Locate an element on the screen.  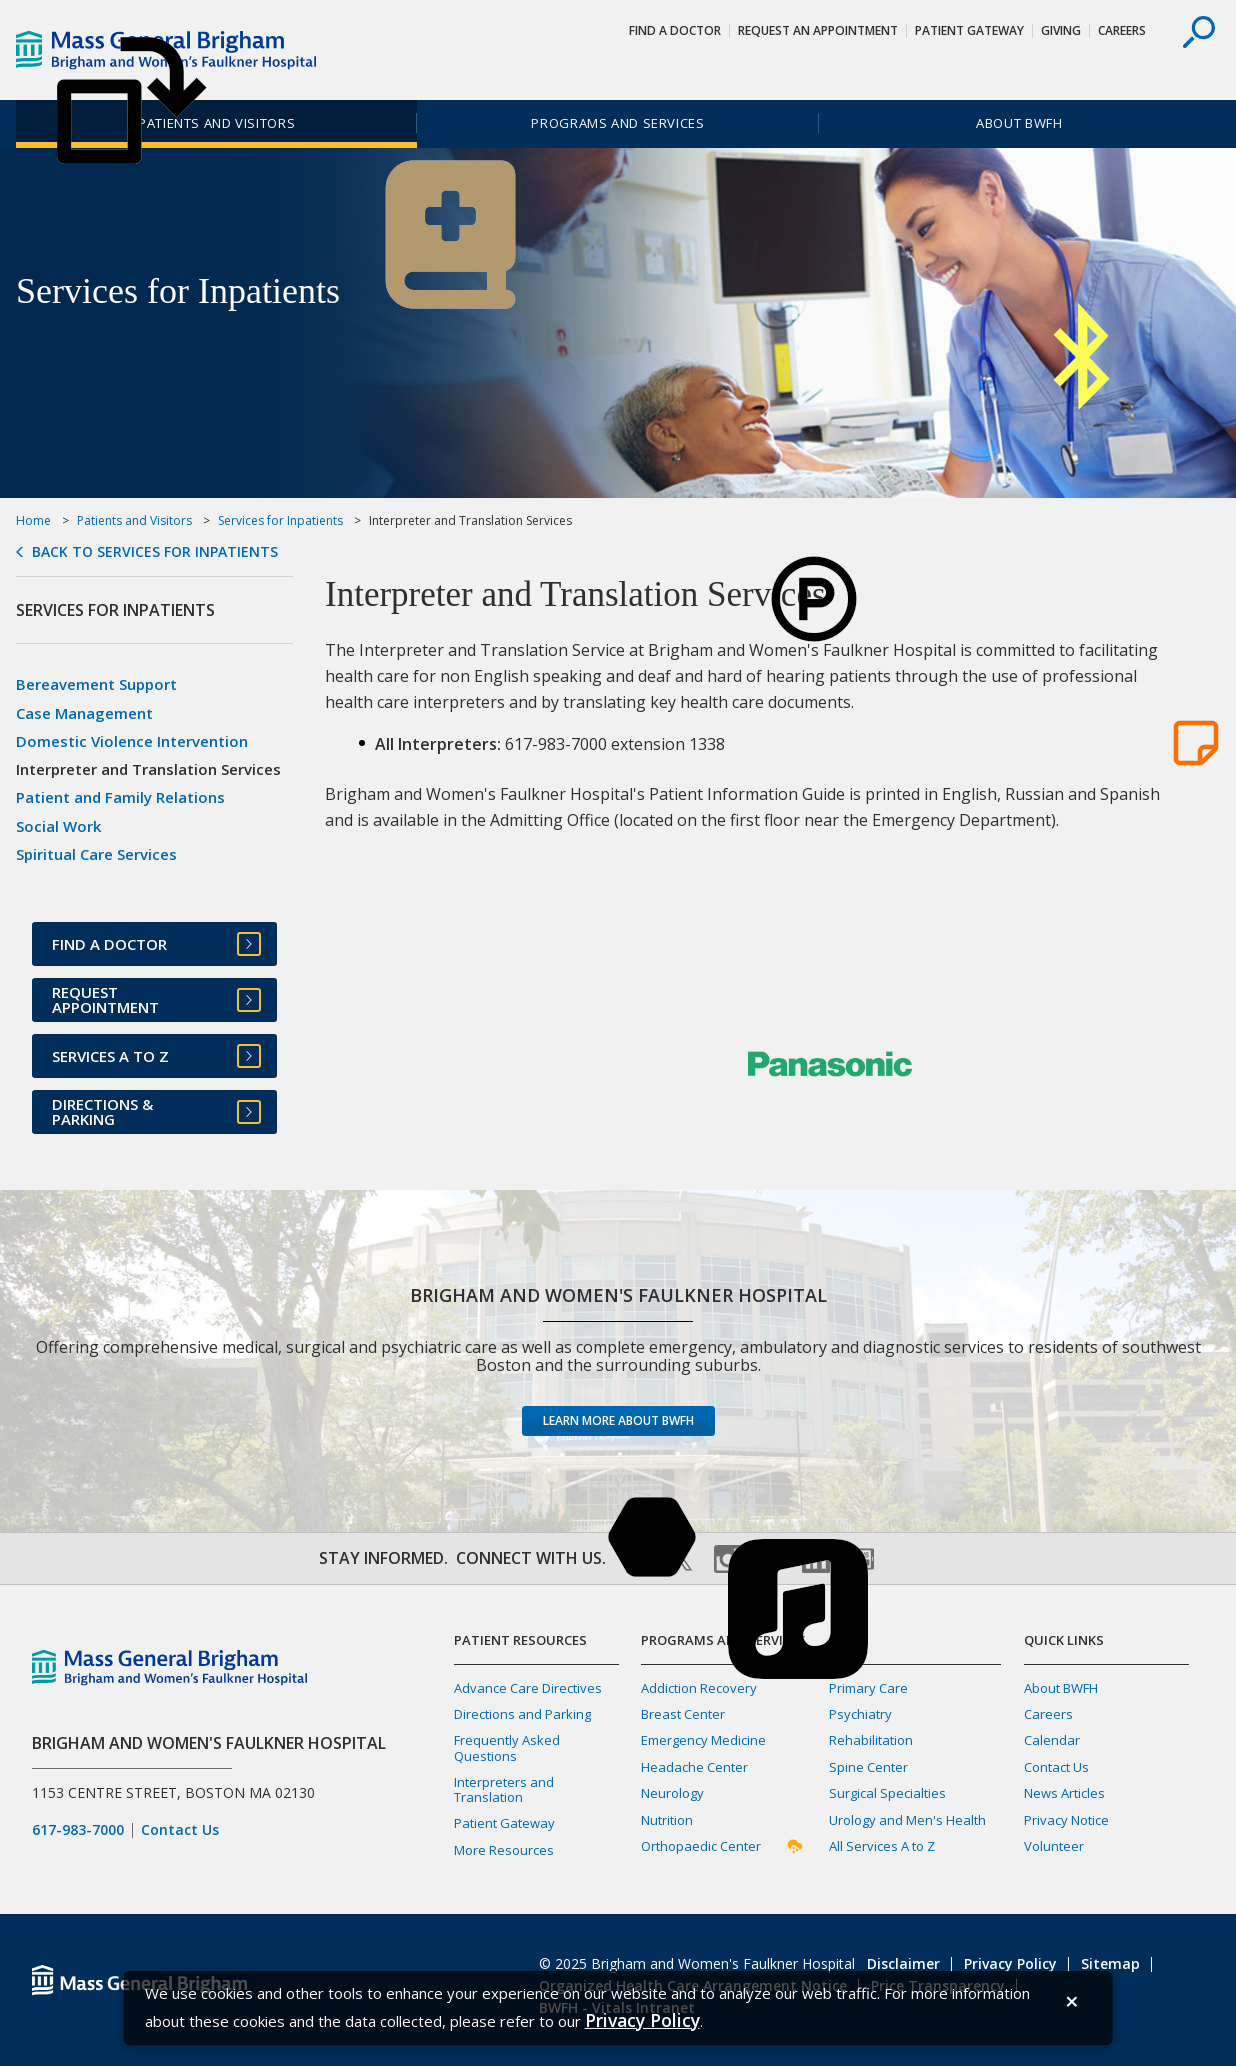
hexagonal shape indicator or geometric element is located at coordinates (652, 1537).